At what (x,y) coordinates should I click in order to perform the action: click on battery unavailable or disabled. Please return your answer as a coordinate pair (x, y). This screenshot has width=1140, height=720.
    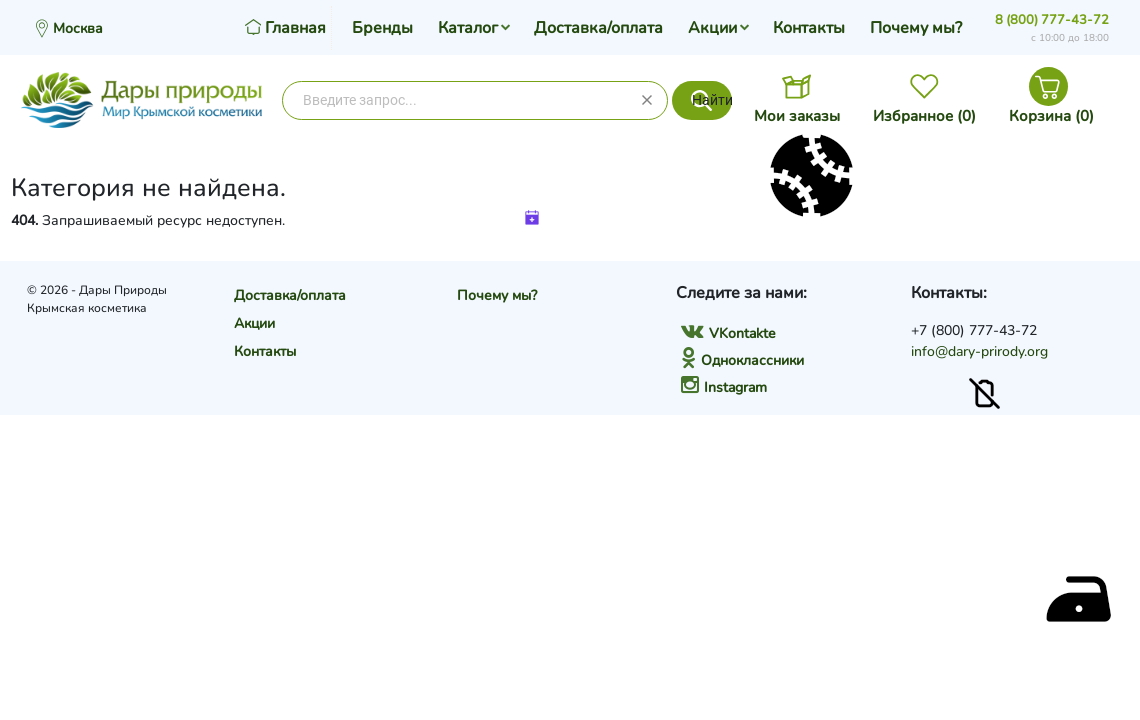
    Looking at the image, I should click on (984, 393).